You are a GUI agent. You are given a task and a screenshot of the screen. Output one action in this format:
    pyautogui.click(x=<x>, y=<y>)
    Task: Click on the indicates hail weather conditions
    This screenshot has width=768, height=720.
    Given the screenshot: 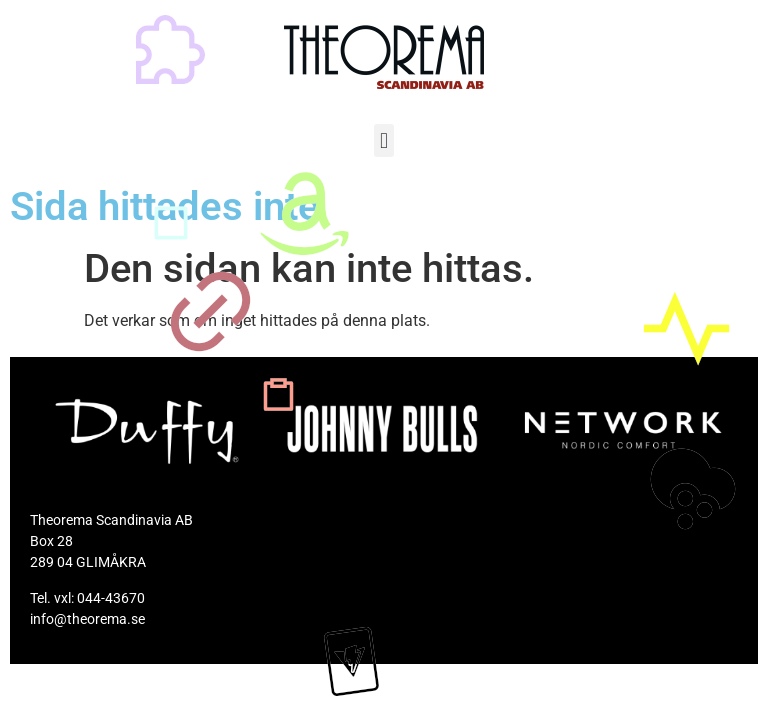 What is the action you would take?
    pyautogui.click(x=693, y=487)
    